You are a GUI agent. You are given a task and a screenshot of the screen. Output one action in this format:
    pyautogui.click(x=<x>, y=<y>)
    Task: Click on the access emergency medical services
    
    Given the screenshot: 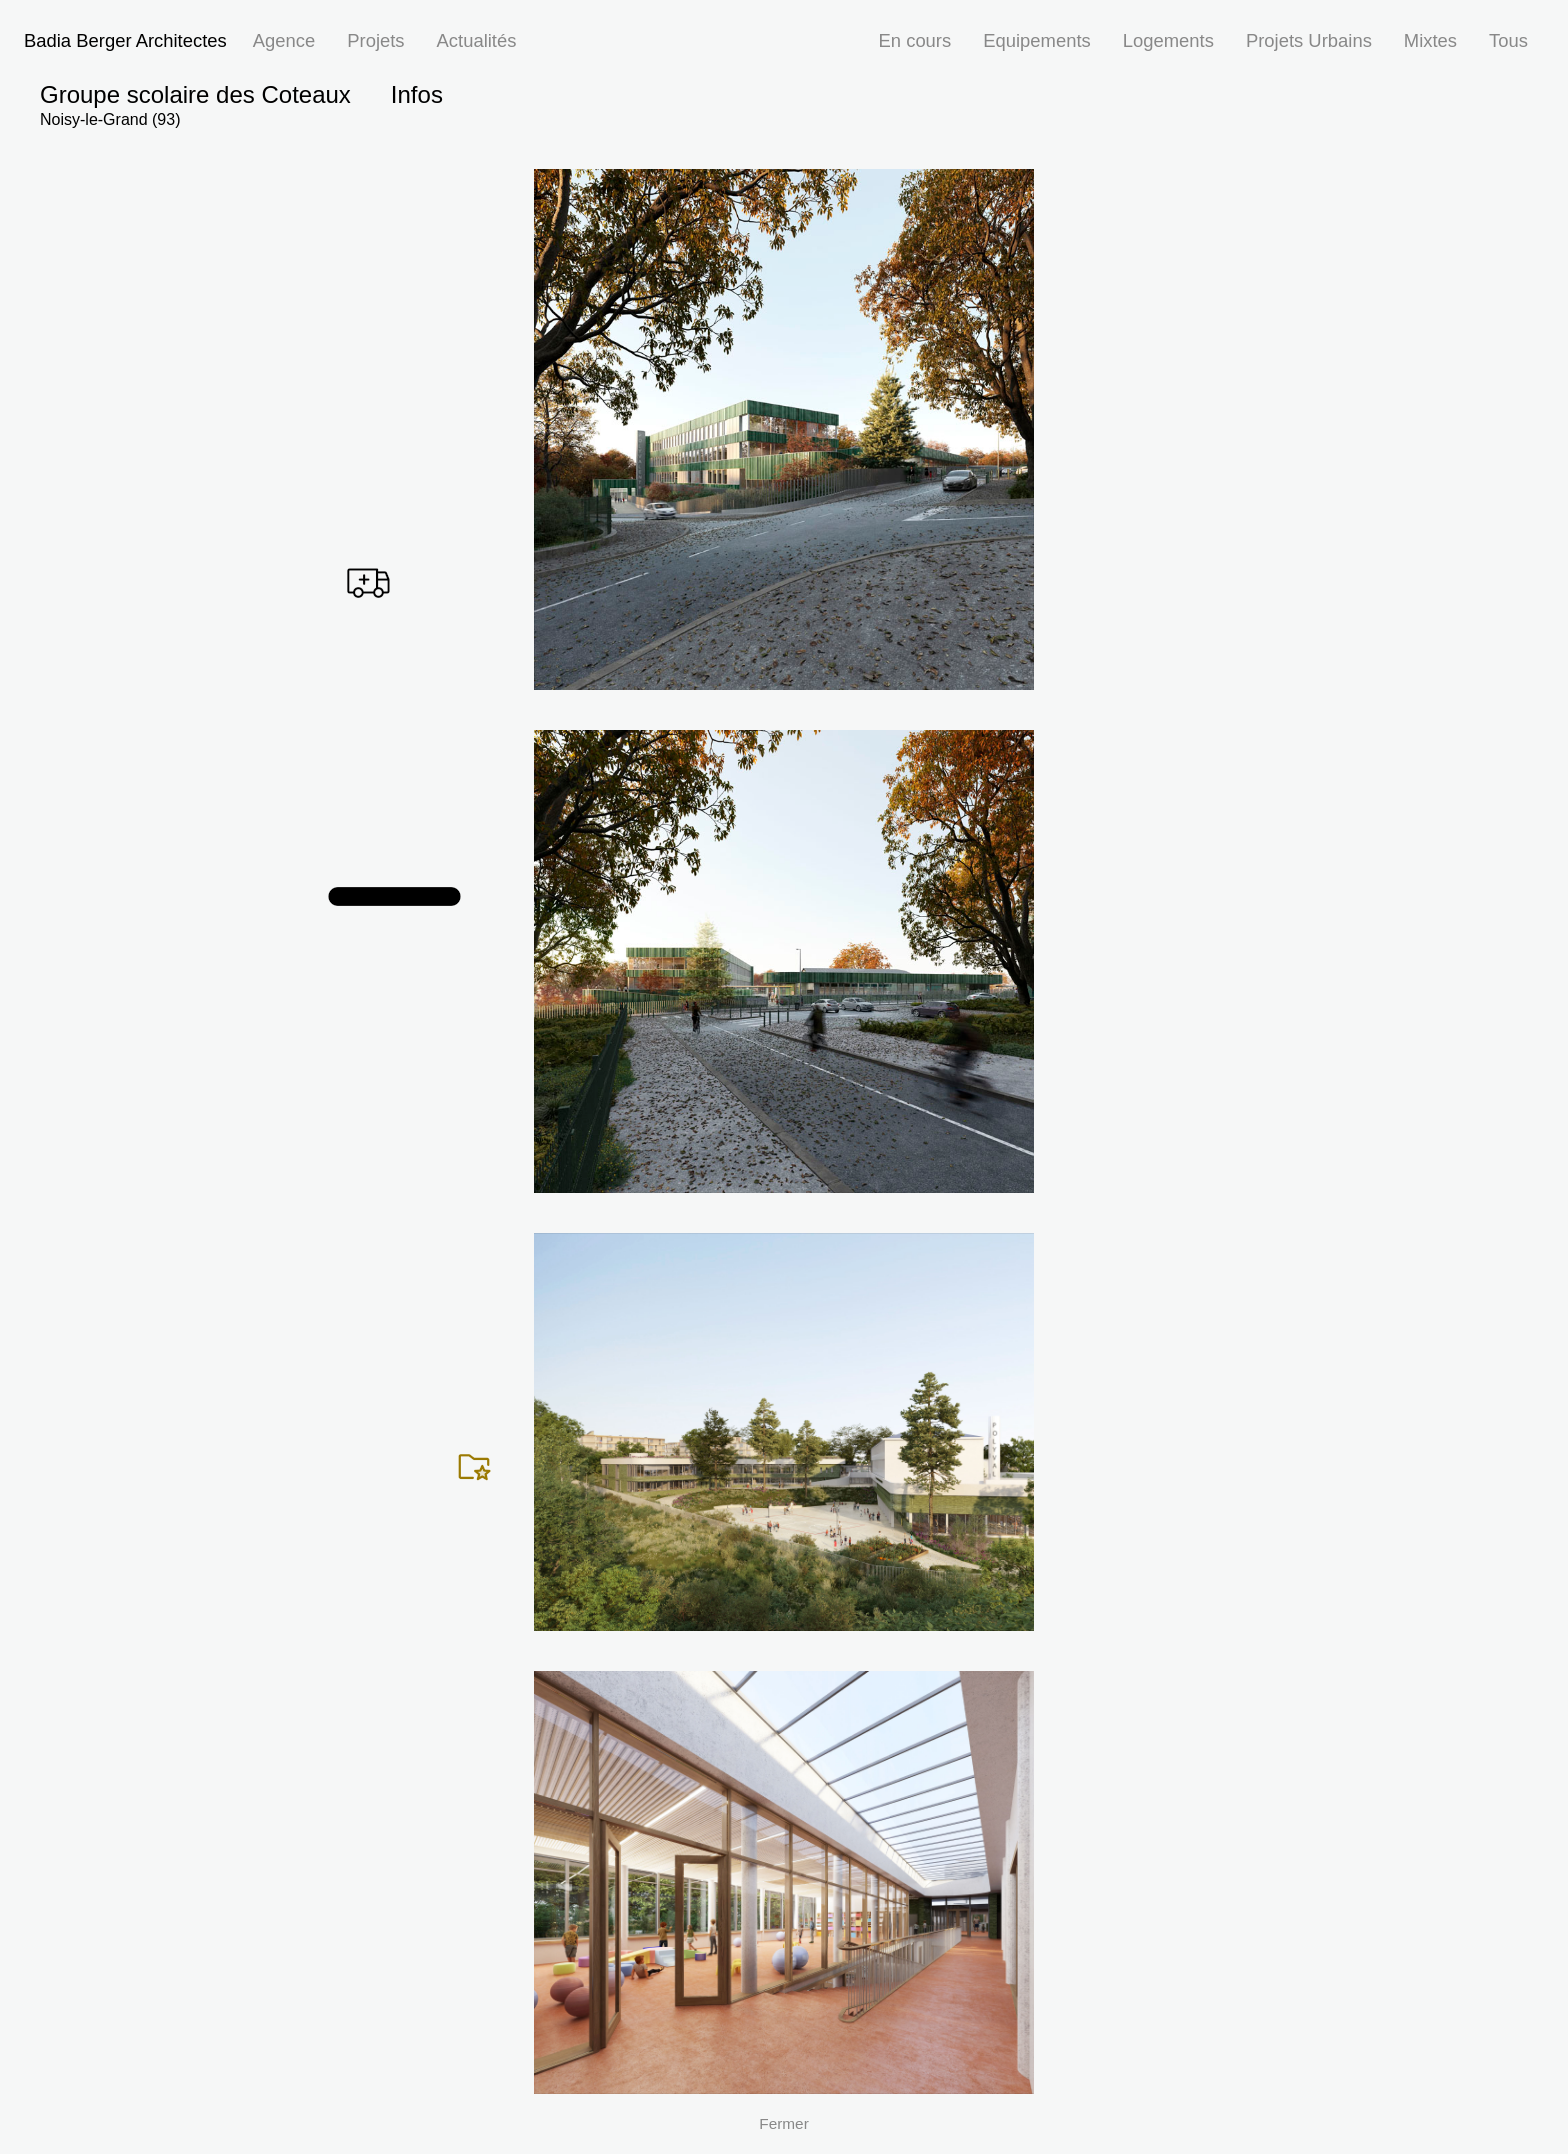 What is the action you would take?
    pyautogui.click(x=367, y=581)
    